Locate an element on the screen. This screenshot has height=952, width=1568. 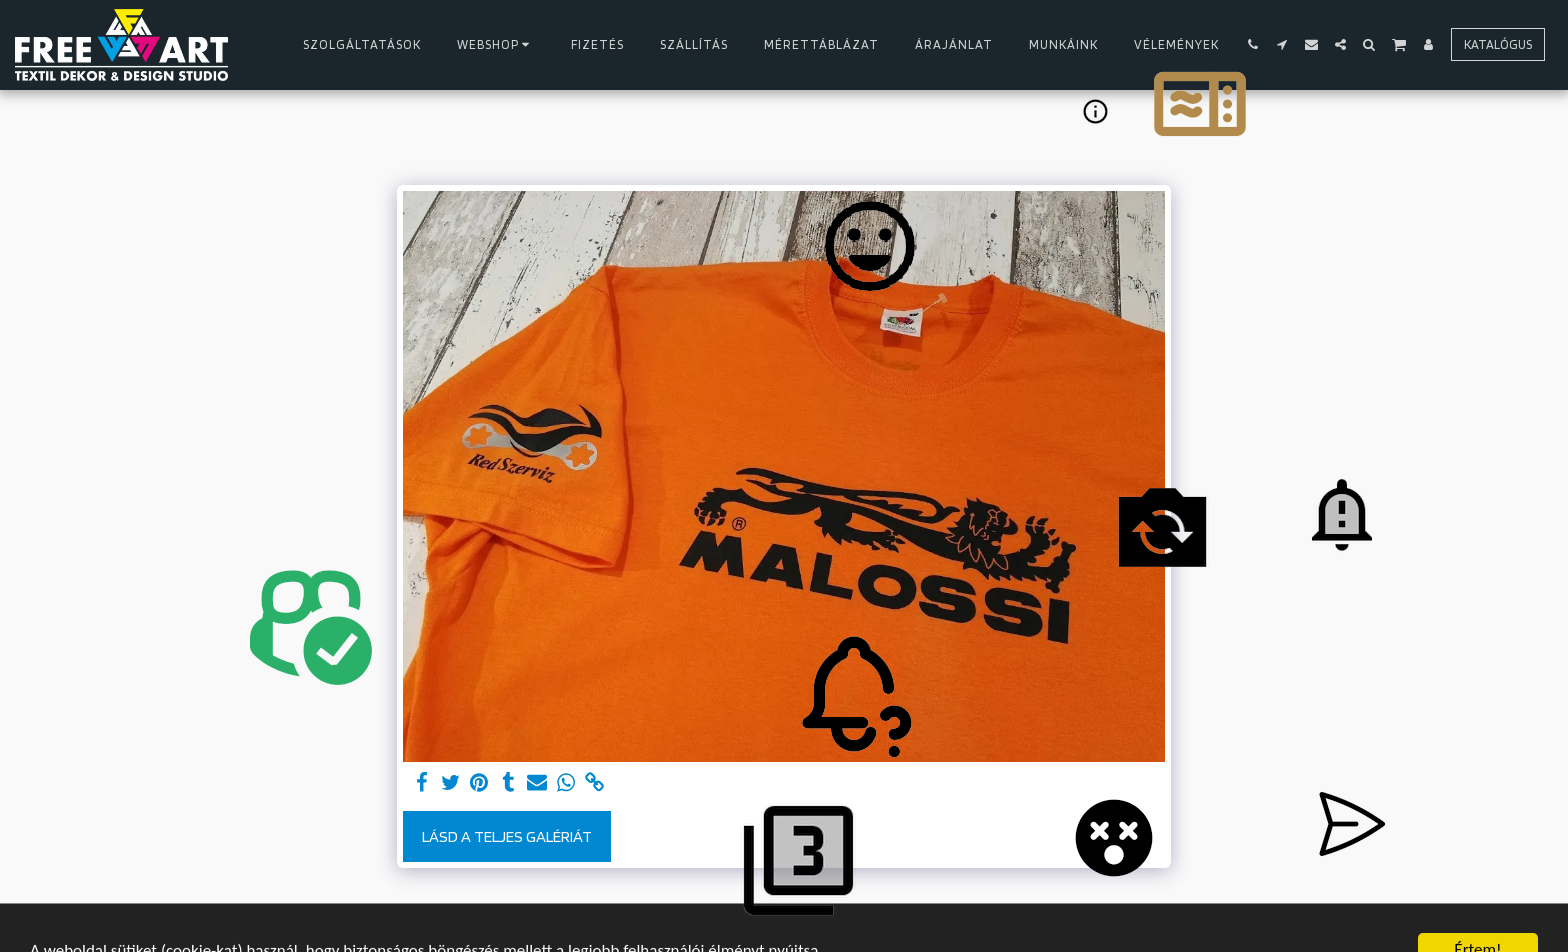
access microwave or kitchen appliance controls is located at coordinates (1200, 104).